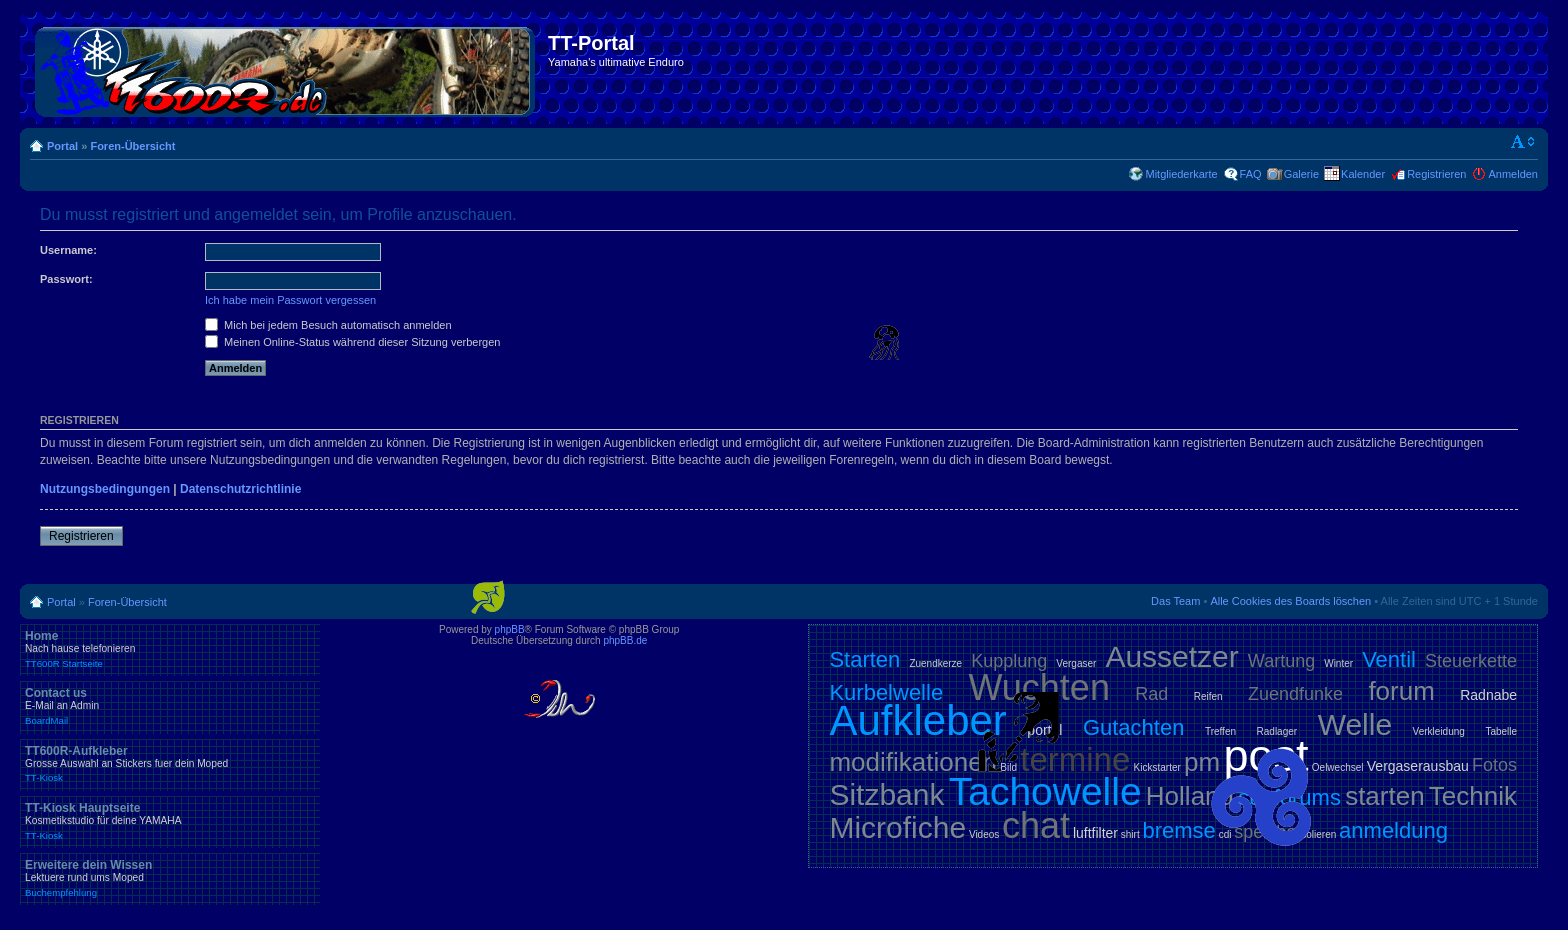 The width and height of the screenshot is (1568, 930). I want to click on select flamethrower unit or weapon class, so click(1019, 732).